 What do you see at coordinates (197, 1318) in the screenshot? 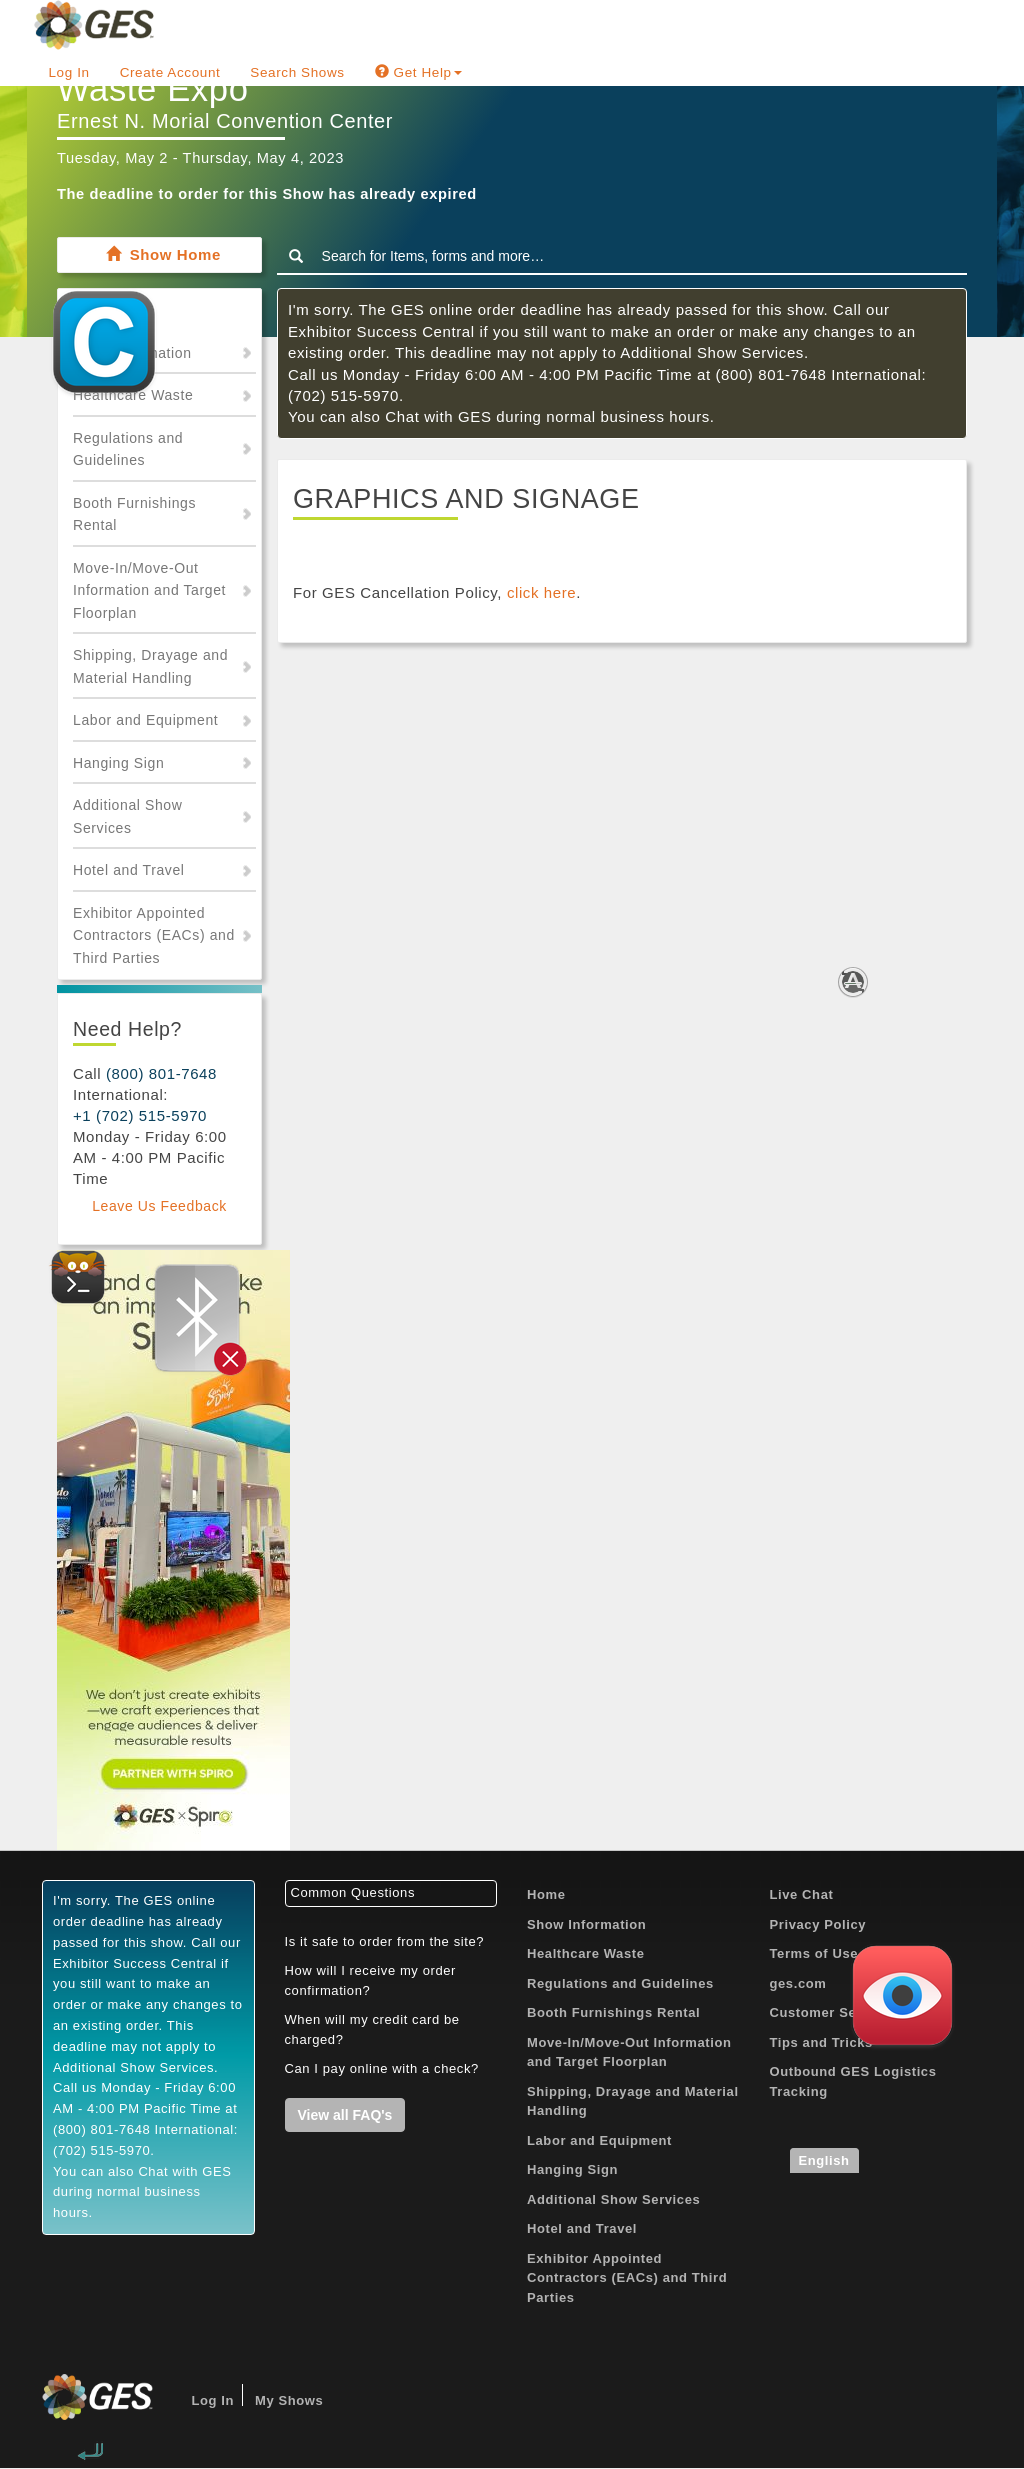
I see `bluetooth is currently disabled` at bounding box center [197, 1318].